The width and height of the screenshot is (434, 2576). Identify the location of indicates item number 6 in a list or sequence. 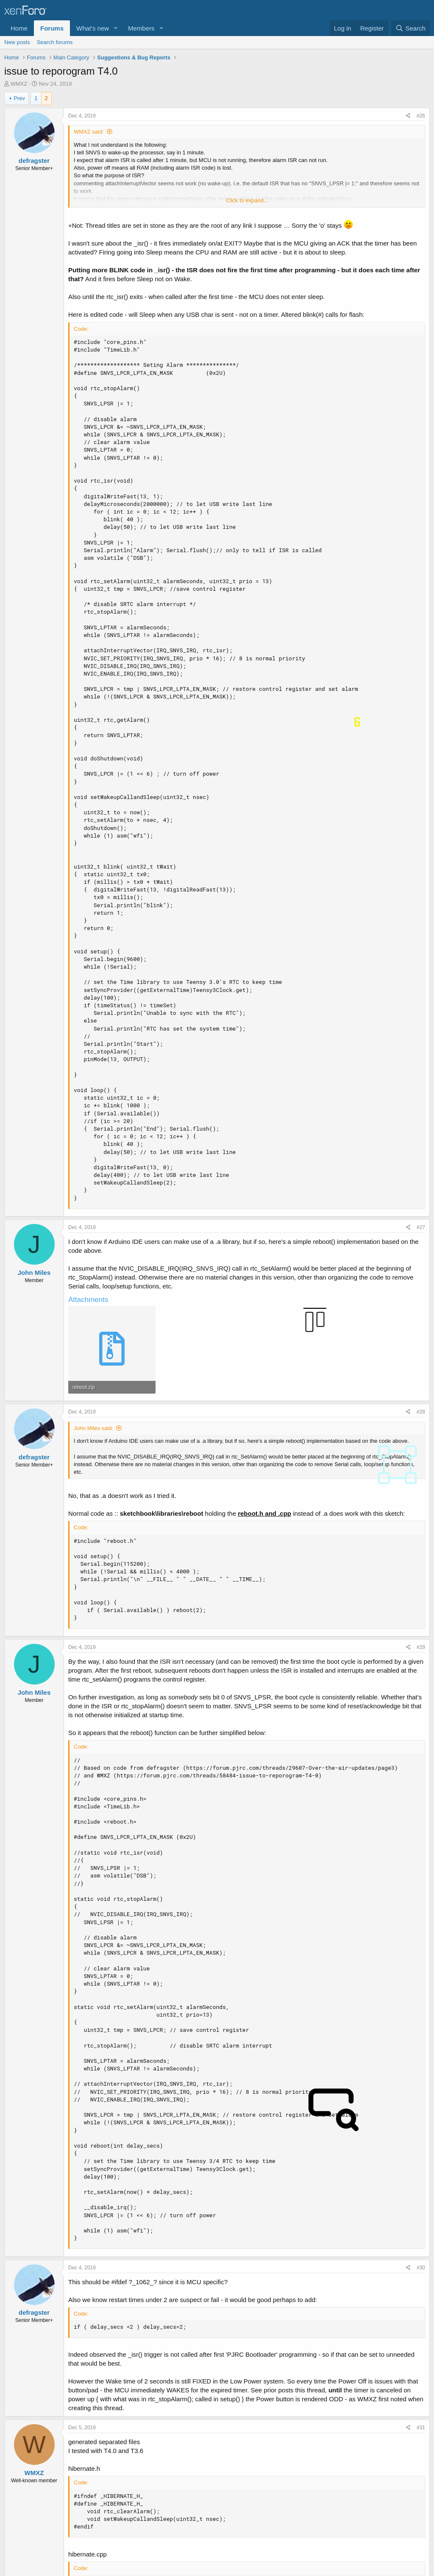
(357, 722).